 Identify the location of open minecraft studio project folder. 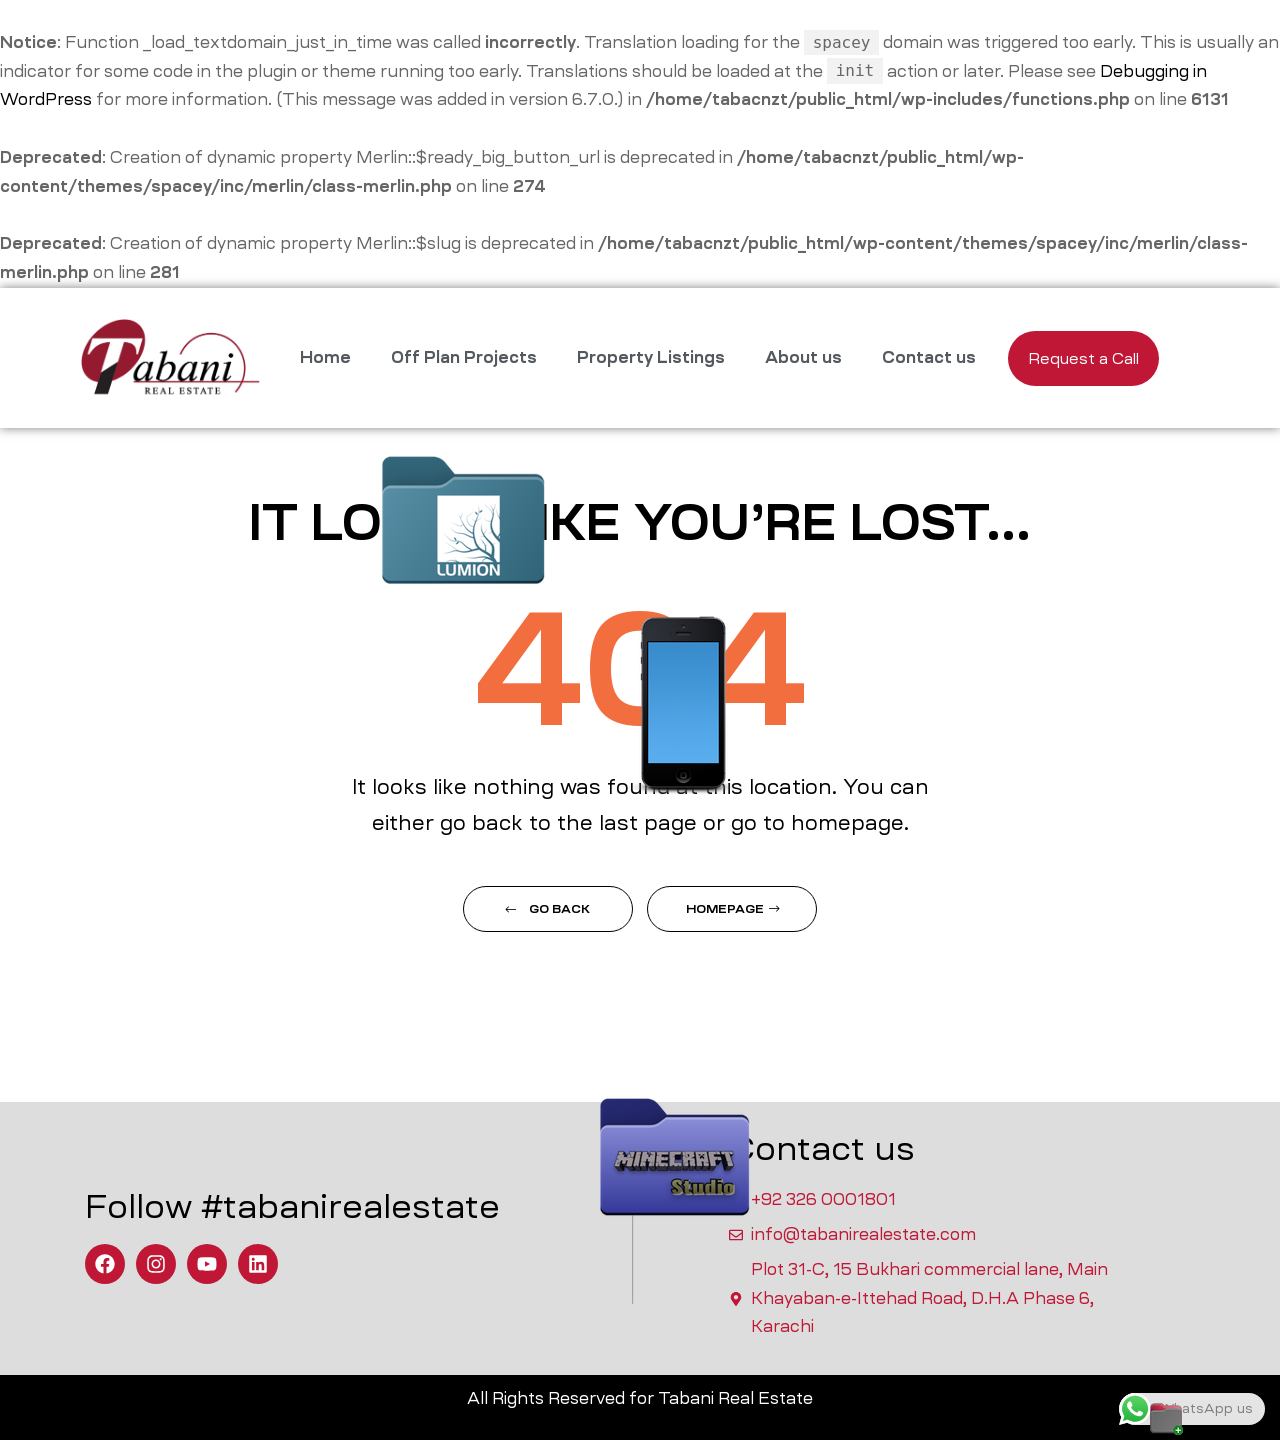
(674, 1161).